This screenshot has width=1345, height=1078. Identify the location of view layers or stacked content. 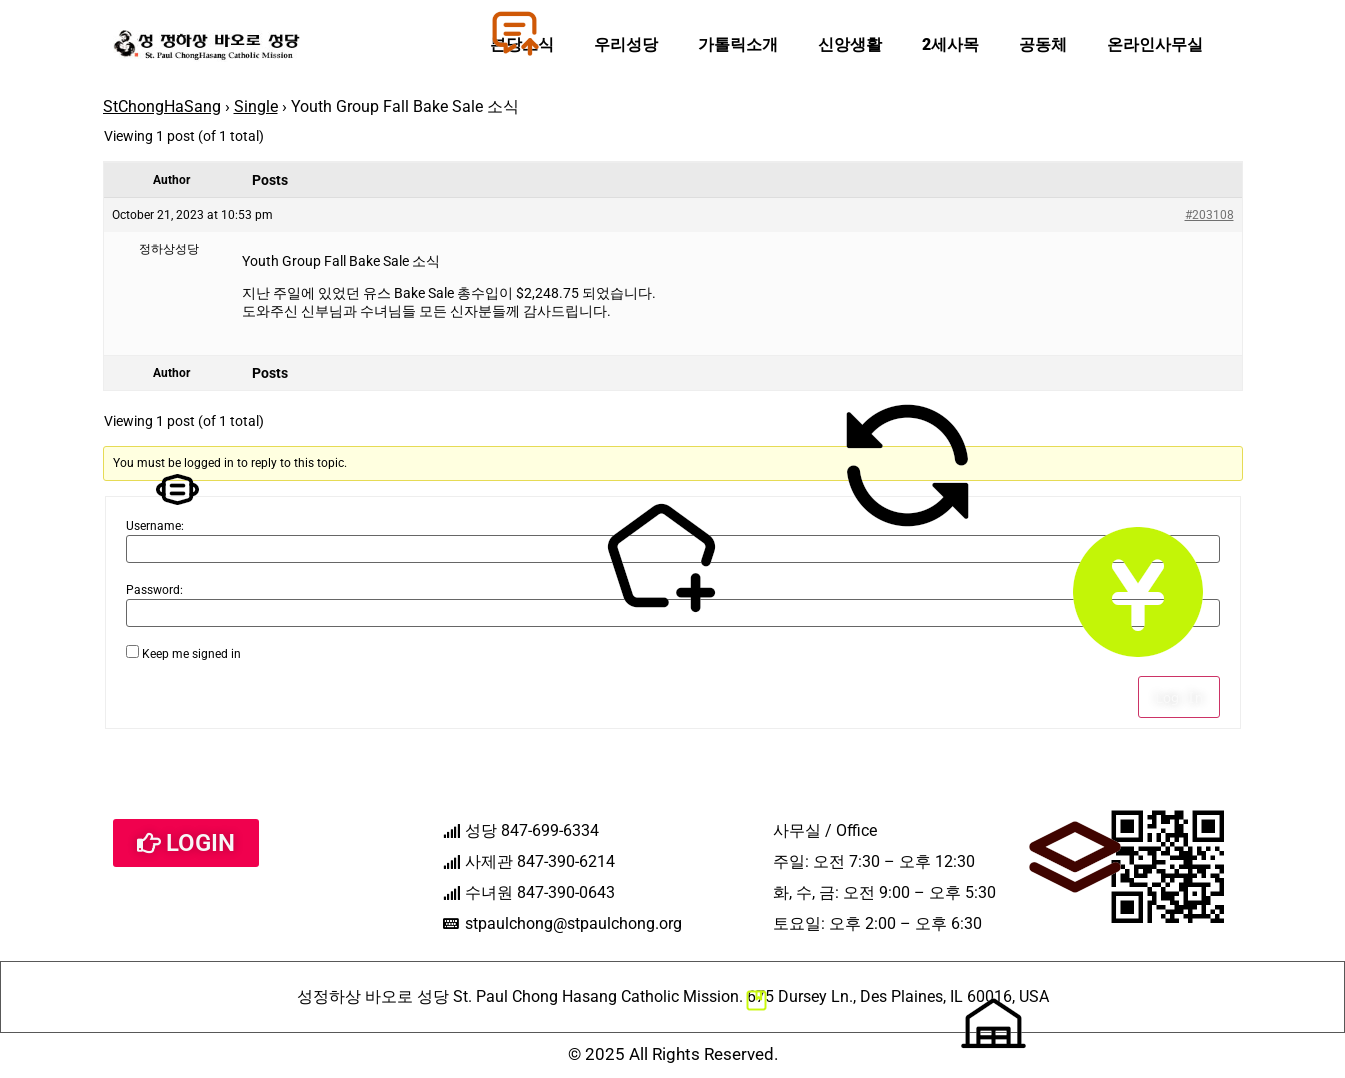
(1075, 857).